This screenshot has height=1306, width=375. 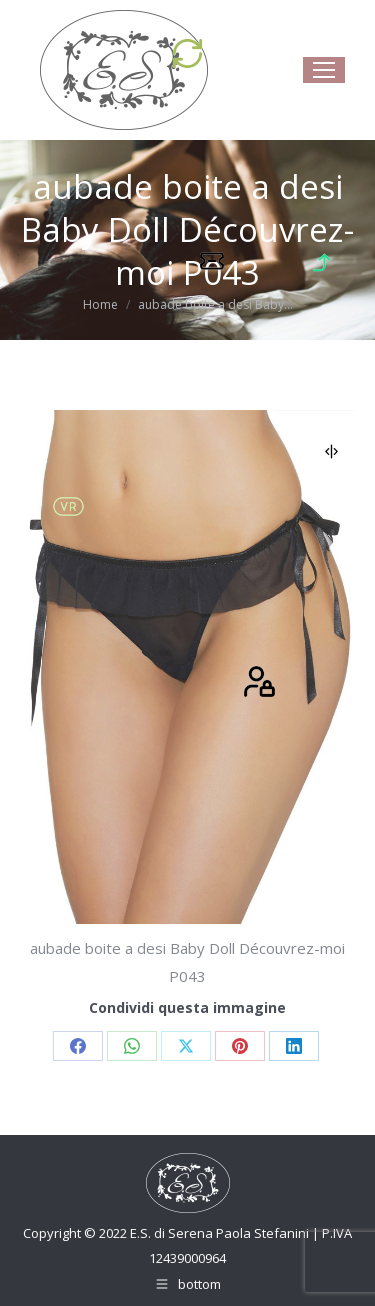 What do you see at coordinates (187, 53) in the screenshot?
I see `refresh or reload content` at bounding box center [187, 53].